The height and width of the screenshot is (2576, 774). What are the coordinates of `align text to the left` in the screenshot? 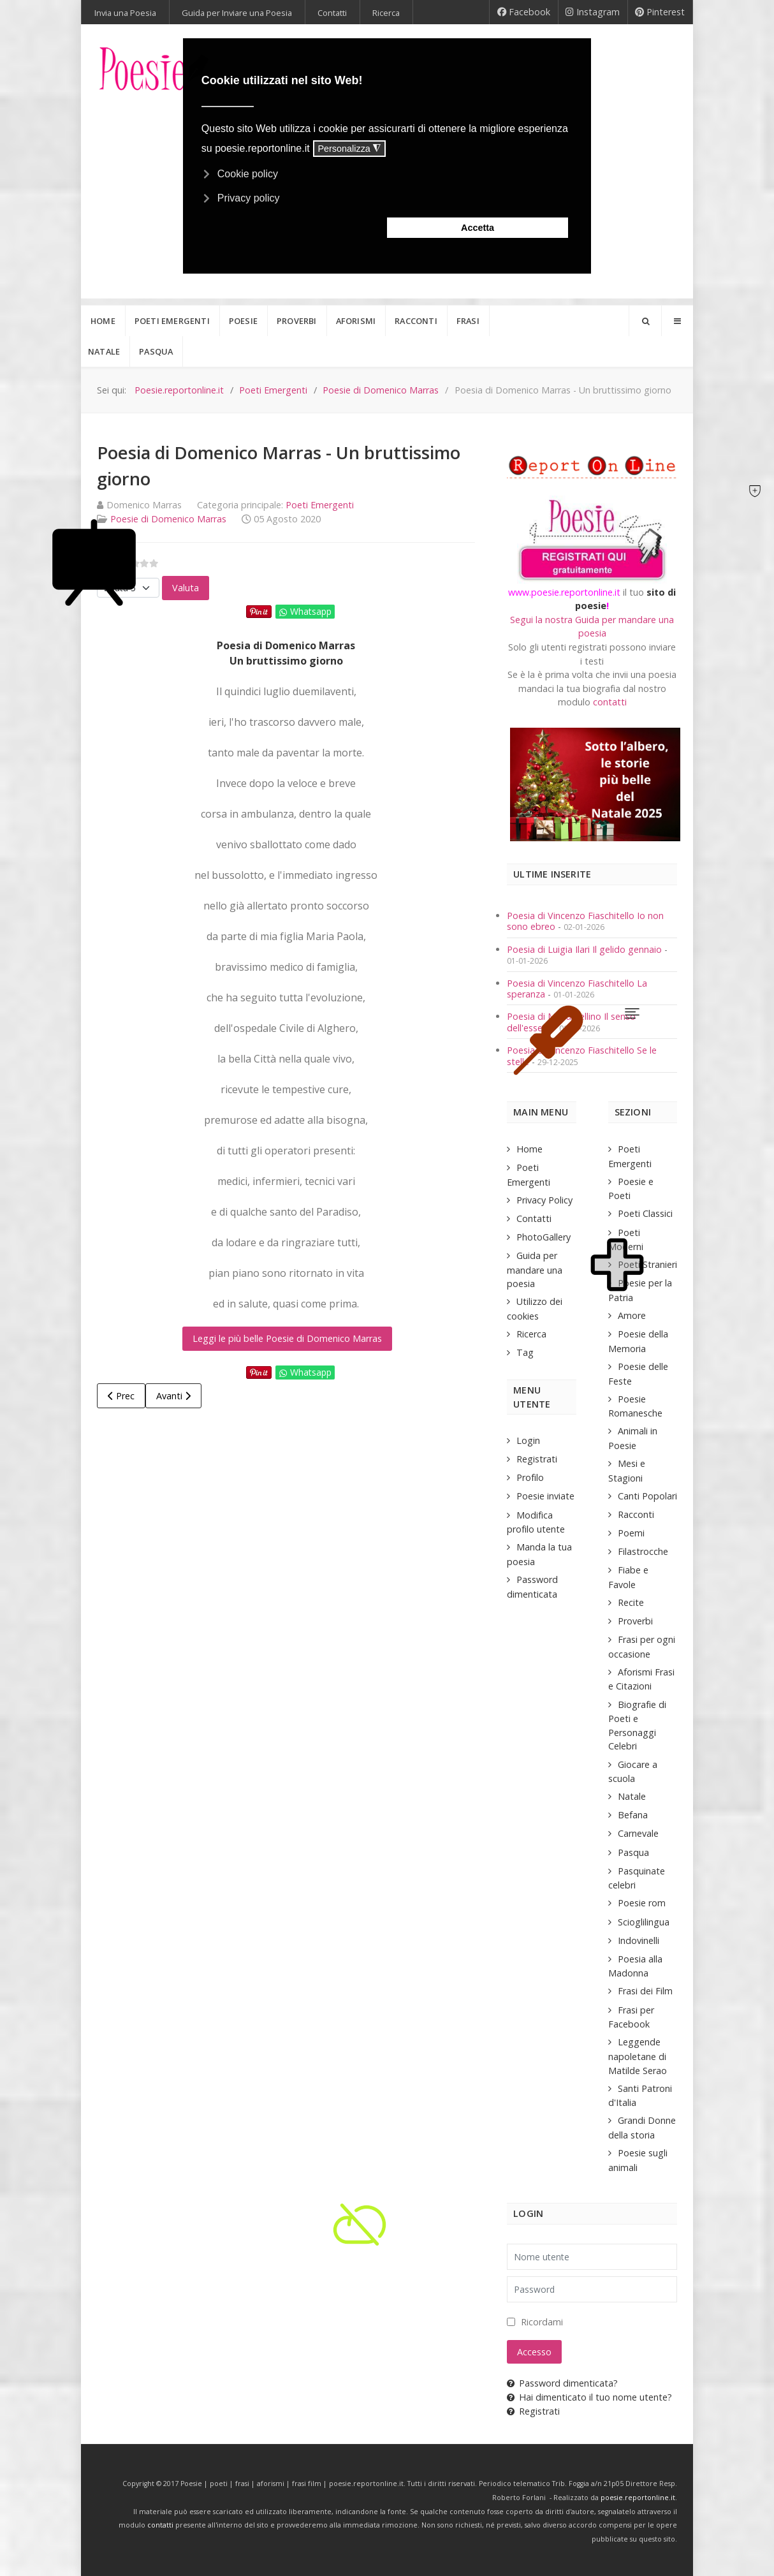 It's located at (632, 1013).